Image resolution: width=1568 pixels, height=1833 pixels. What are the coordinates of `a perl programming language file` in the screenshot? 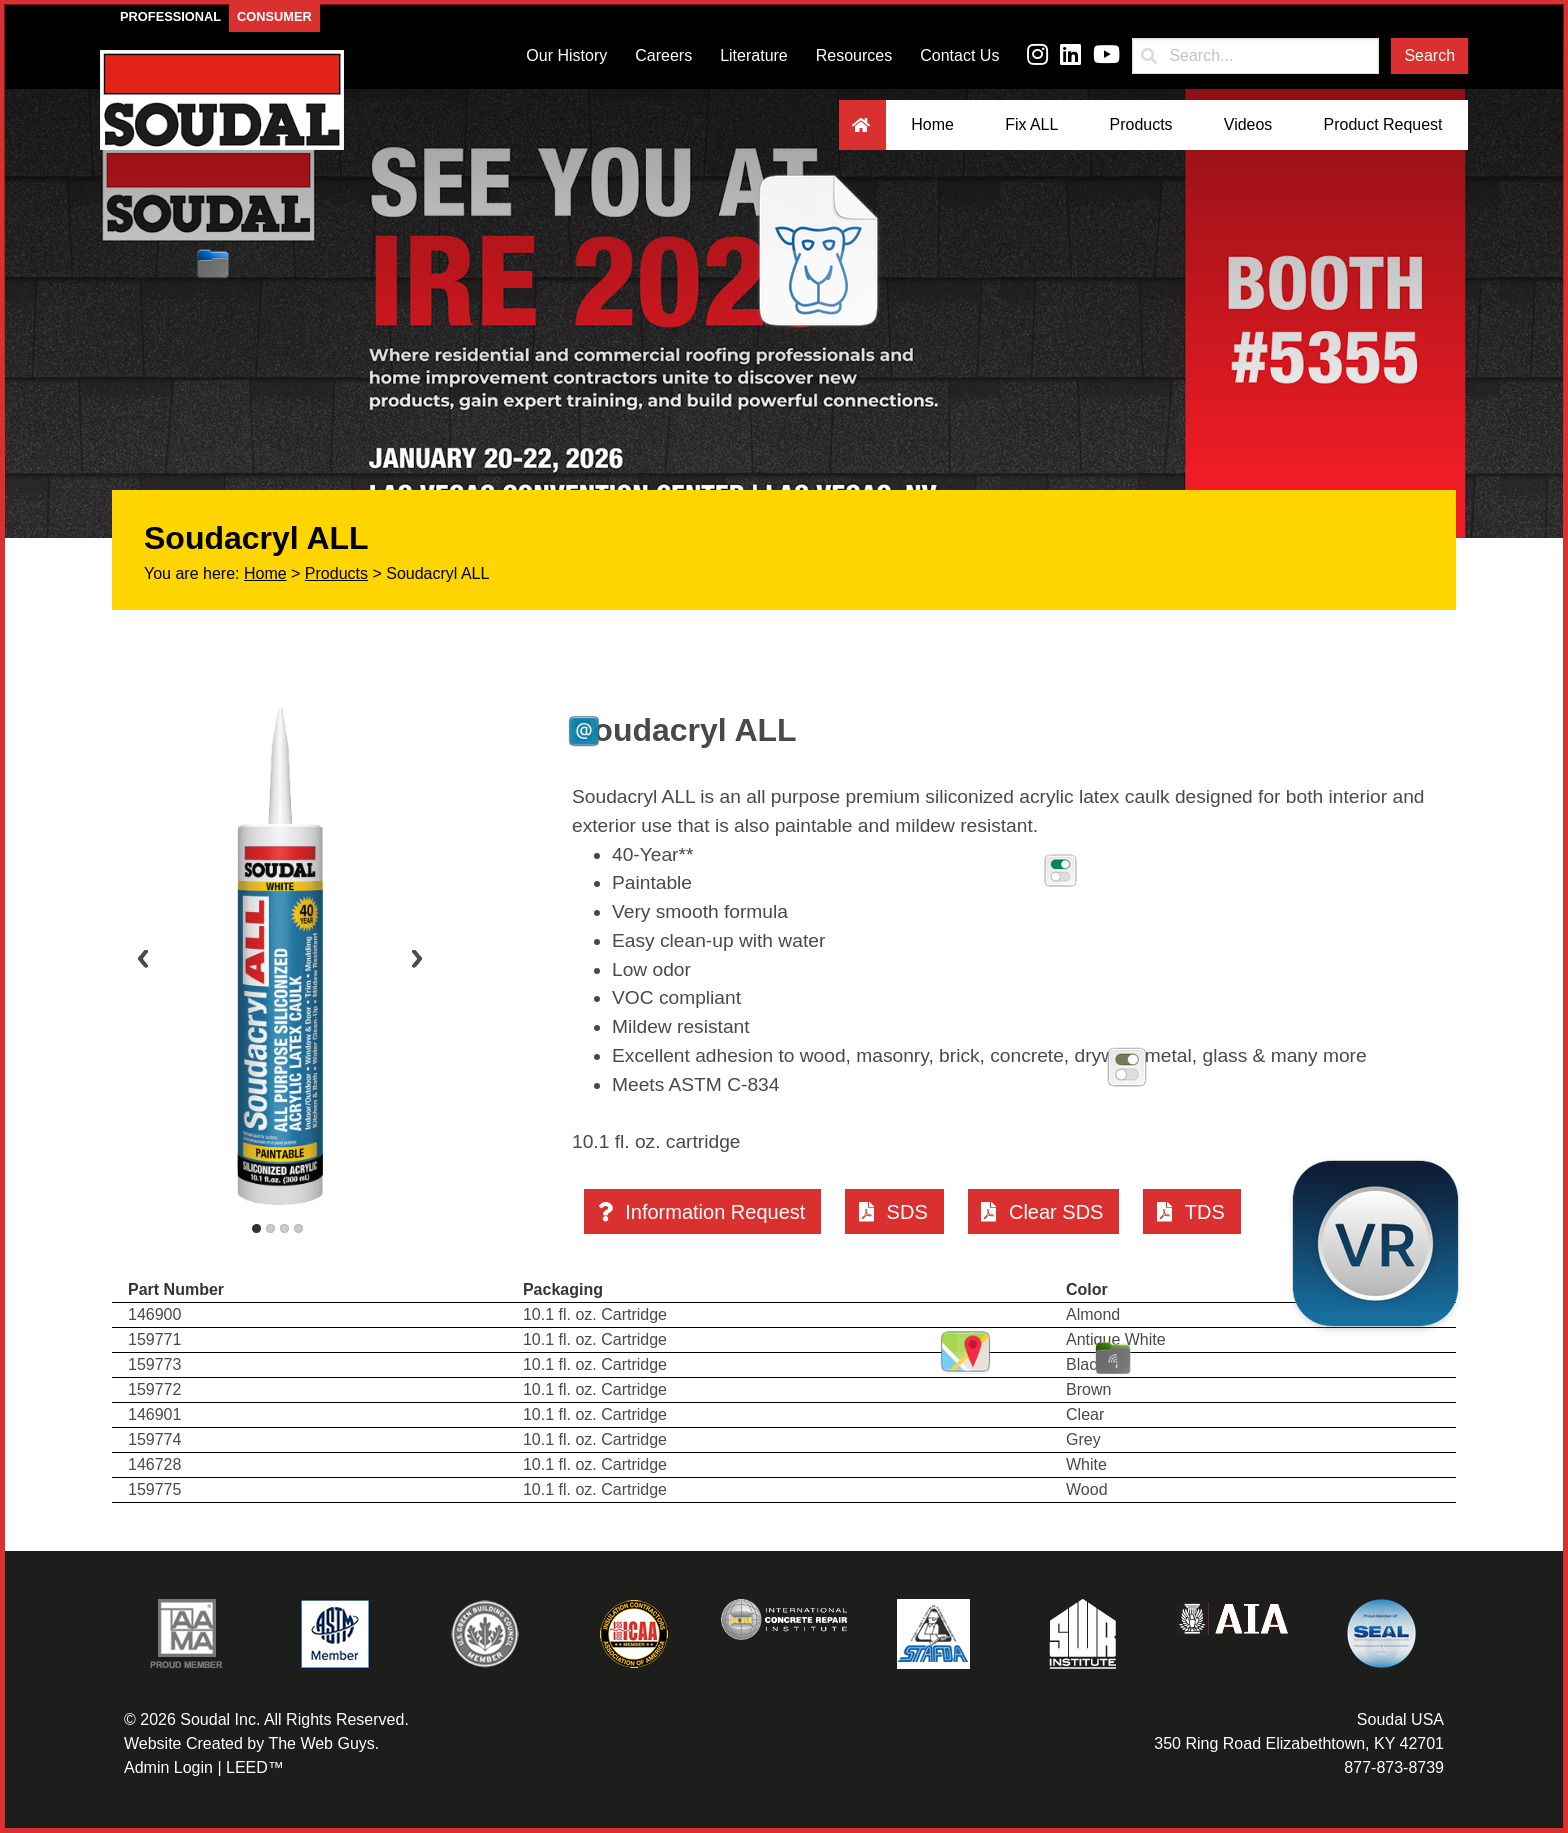 It's located at (818, 250).